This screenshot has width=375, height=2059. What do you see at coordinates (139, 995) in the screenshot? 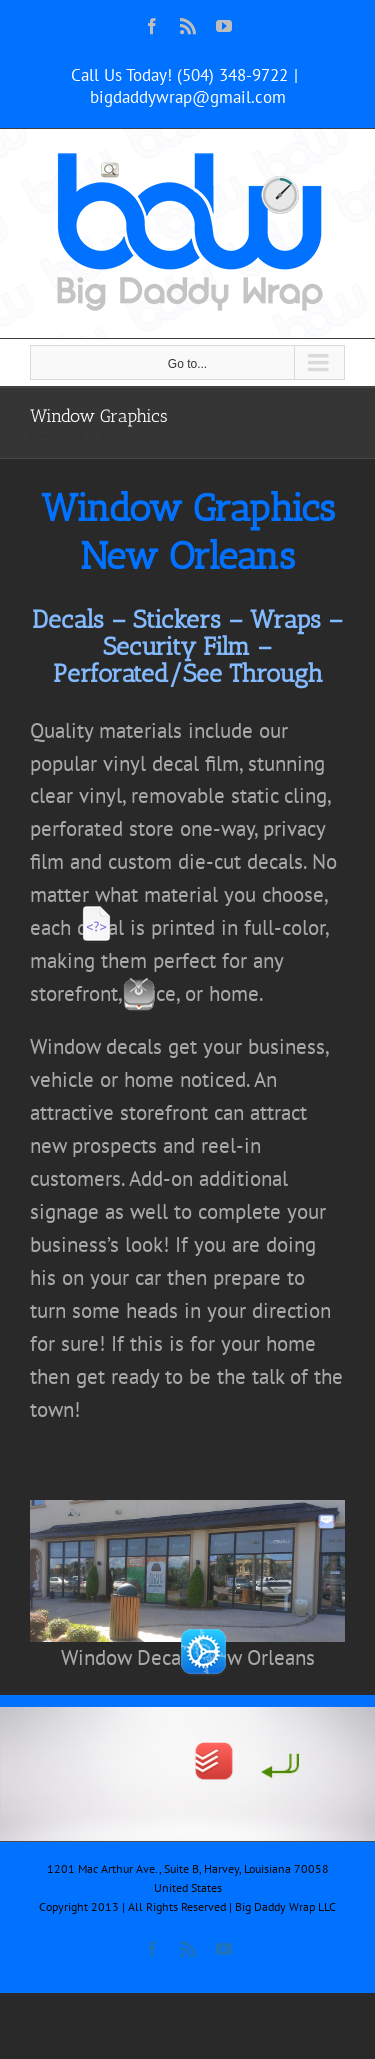
I see `open Curtail image compression app` at bounding box center [139, 995].